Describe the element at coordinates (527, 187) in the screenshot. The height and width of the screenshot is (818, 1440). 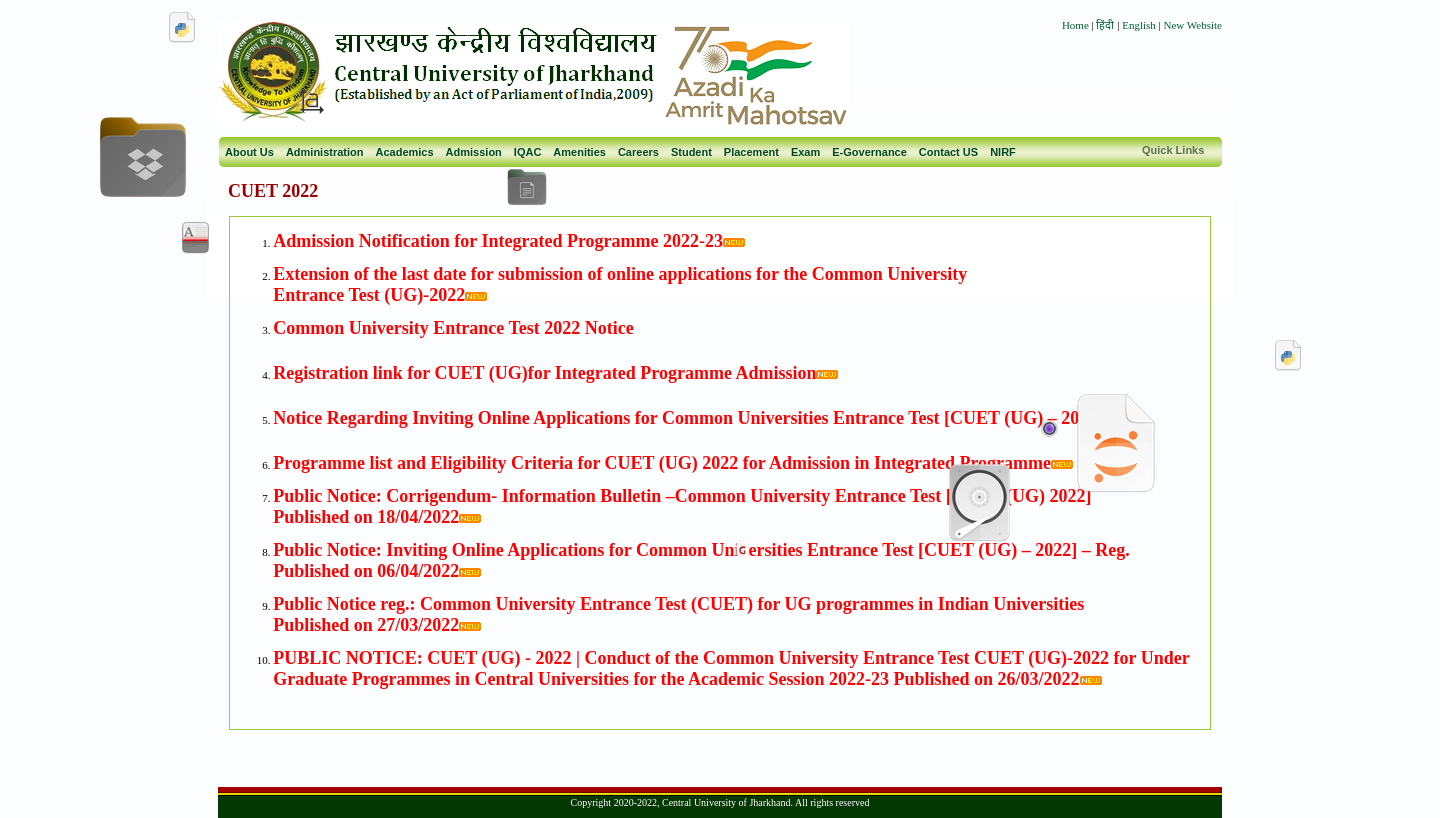
I see `open your documents folder` at that location.